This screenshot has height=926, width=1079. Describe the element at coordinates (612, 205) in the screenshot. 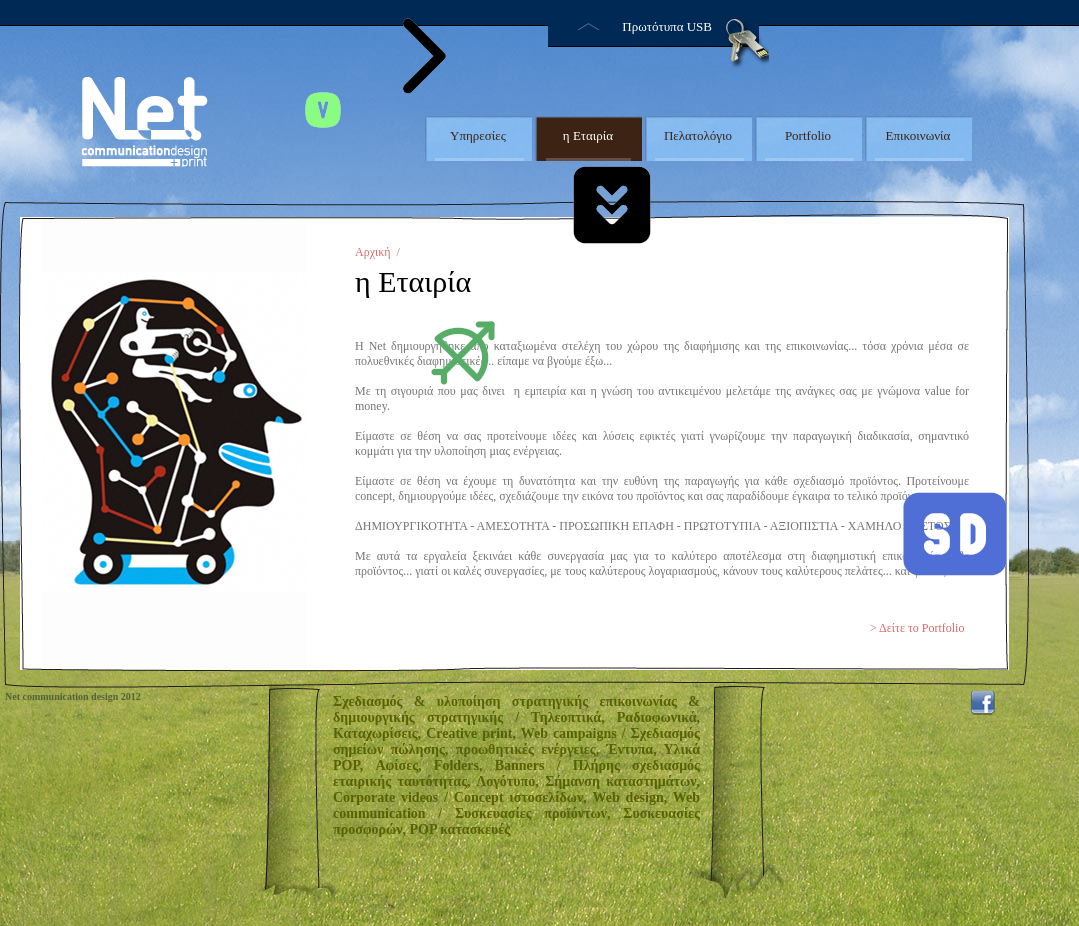

I see `scroll down or view more content` at that location.